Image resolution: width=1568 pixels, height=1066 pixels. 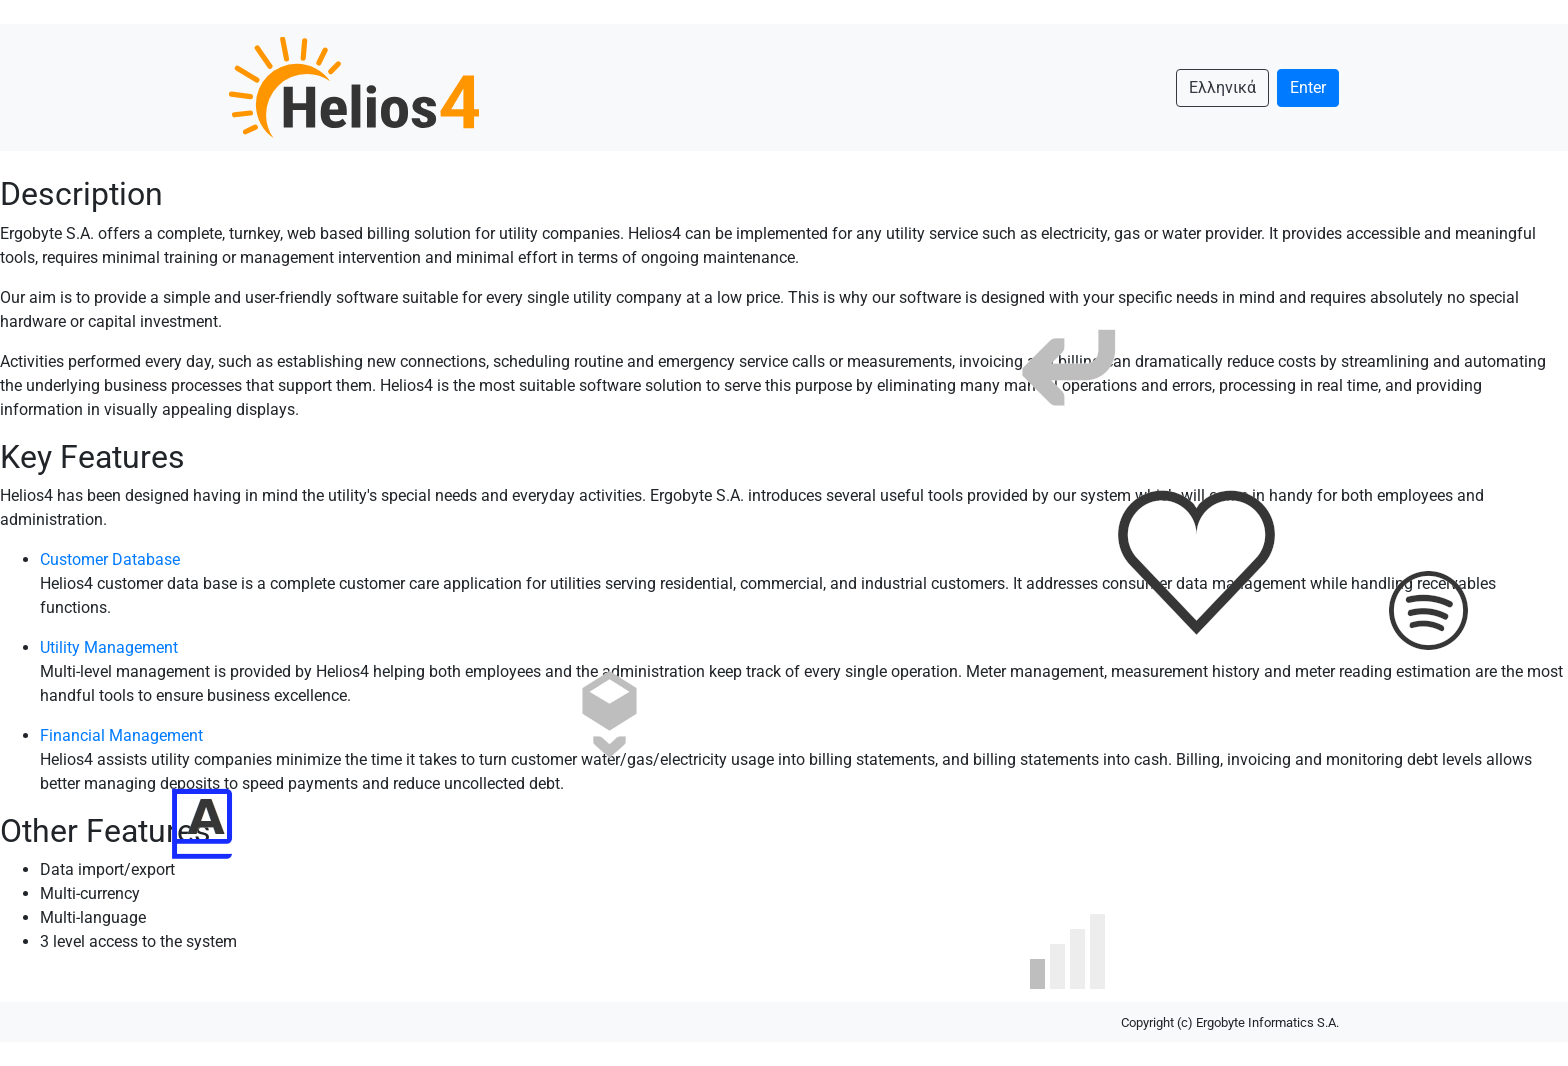 I want to click on view community or social applications, so click(x=1196, y=560).